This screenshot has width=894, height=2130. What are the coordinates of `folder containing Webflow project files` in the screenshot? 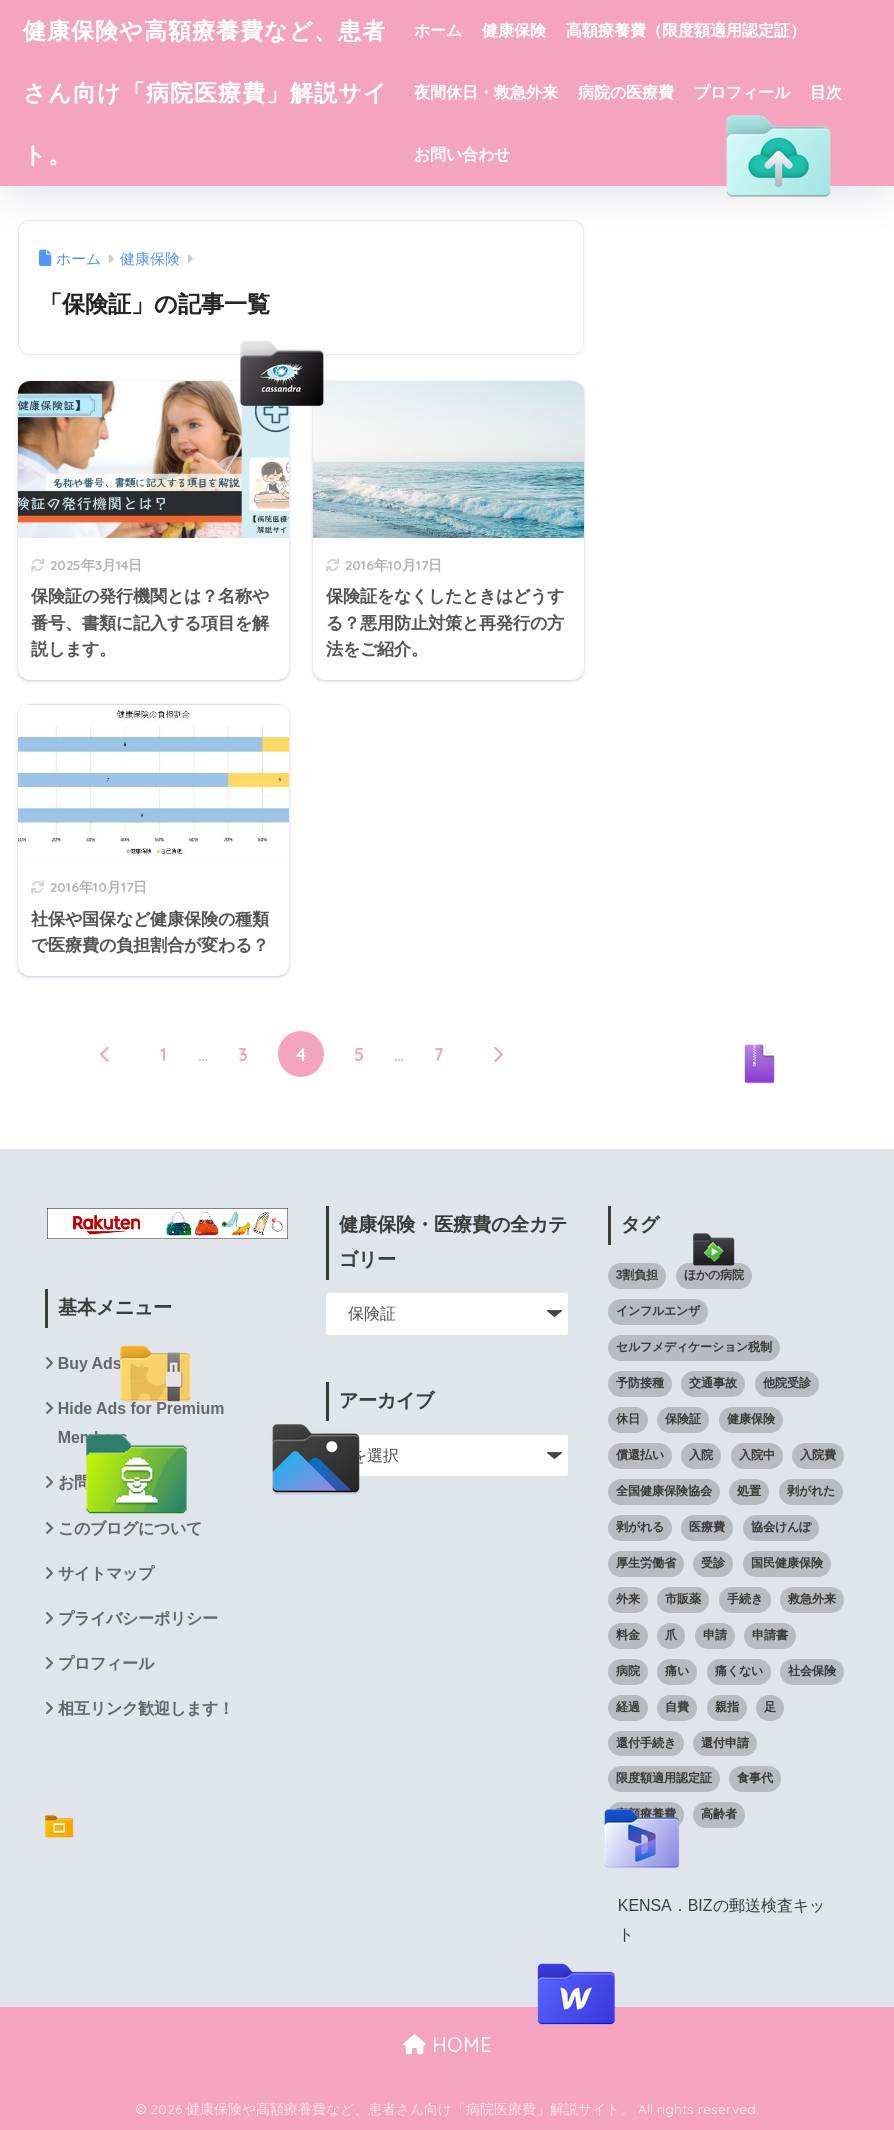 It's located at (576, 1996).